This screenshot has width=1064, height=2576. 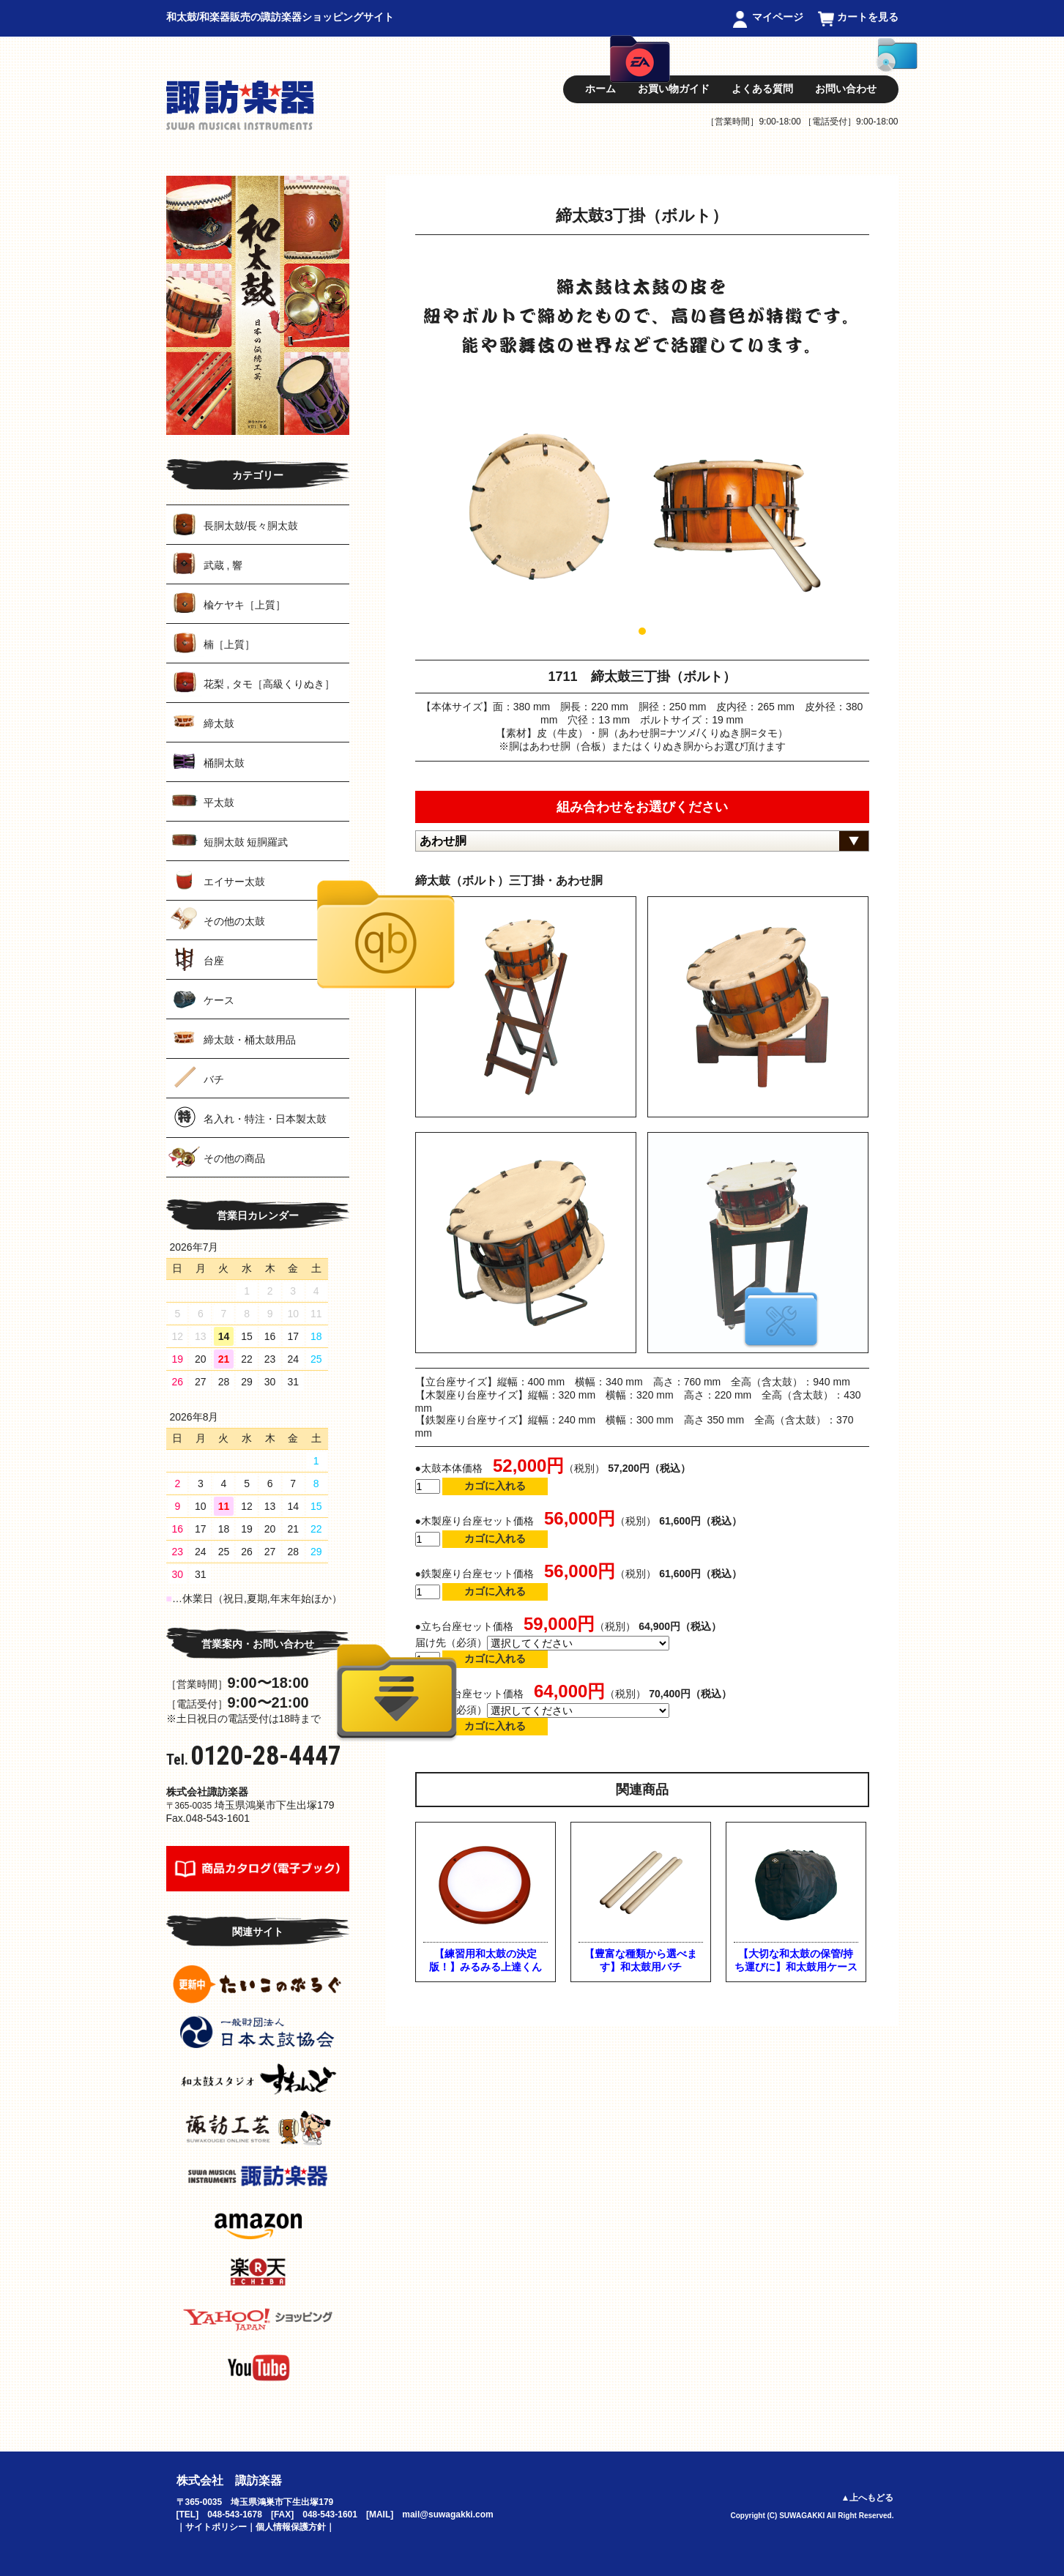 I want to click on folder for EA (Electronic Arts) games or applications, so click(x=639, y=60).